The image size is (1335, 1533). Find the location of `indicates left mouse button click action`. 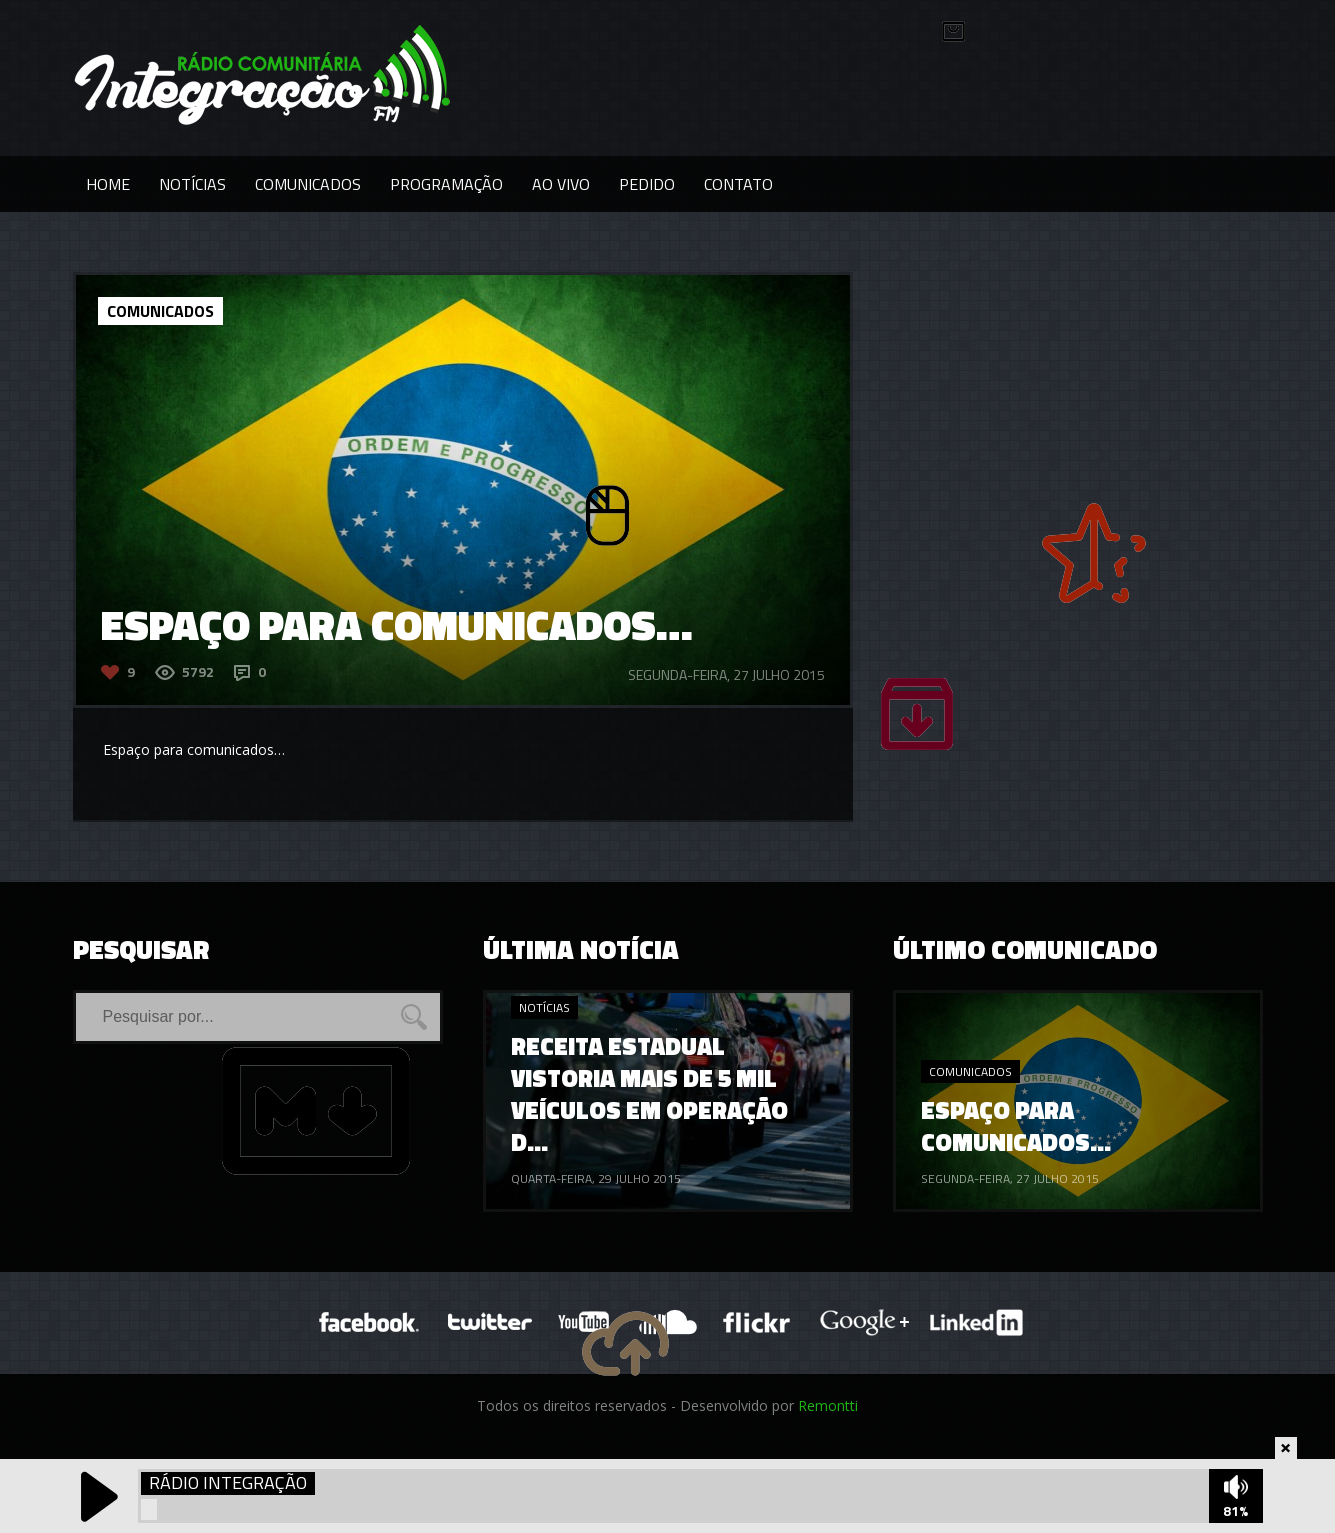

indicates left mouse button click action is located at coordinates (607, 515).